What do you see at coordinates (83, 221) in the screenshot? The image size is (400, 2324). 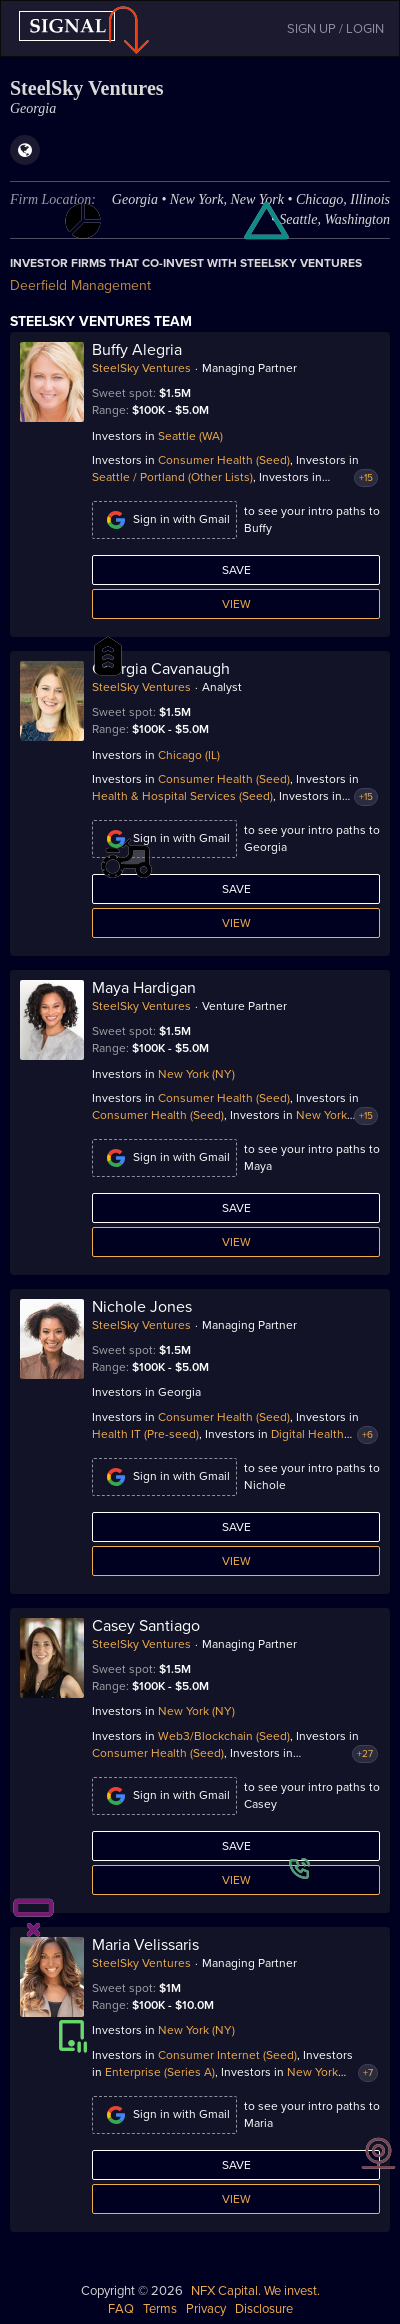 I see `view data breakdown by category` at bounding box center [83, 221].